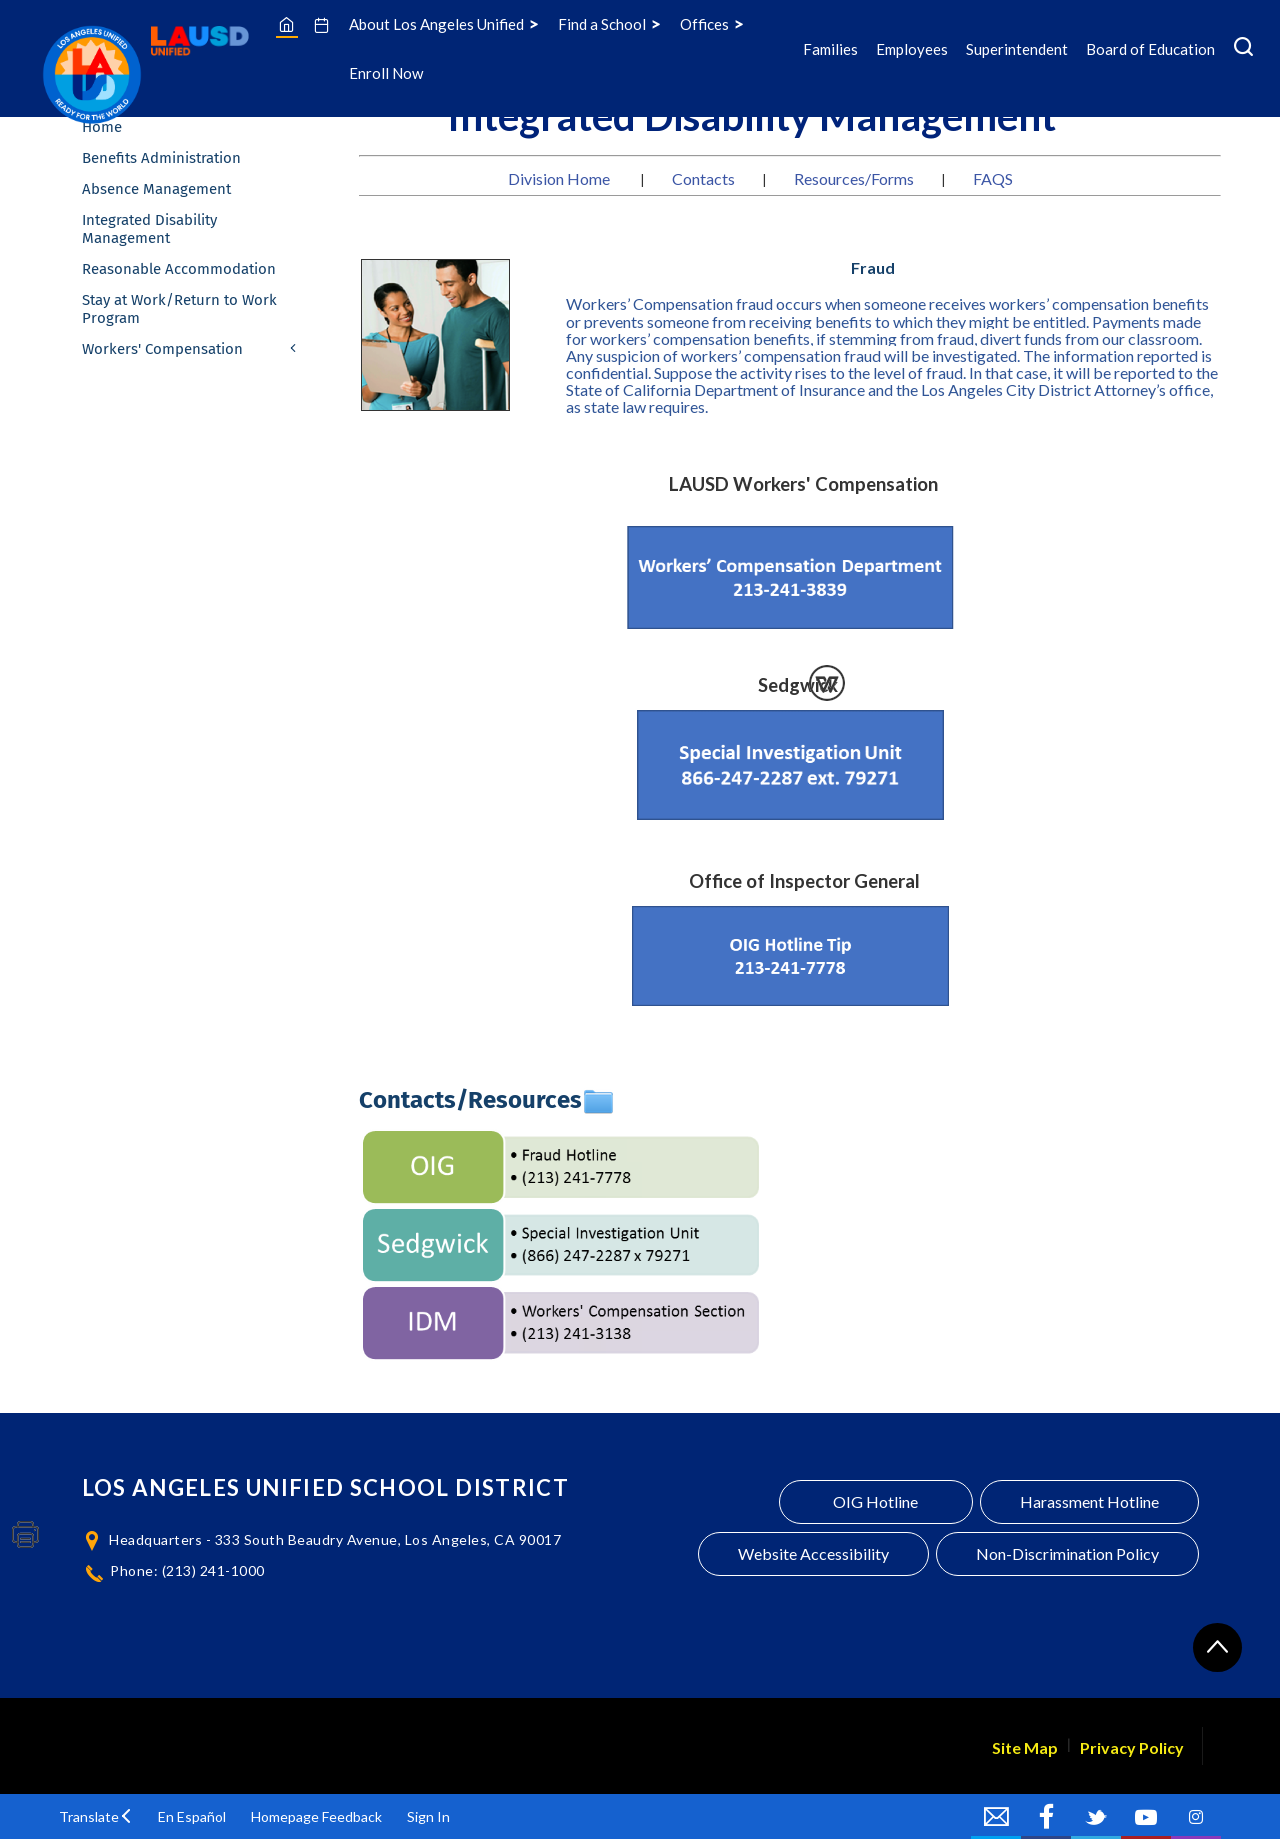 This screenshot has width=1280, height=1839. I want to click on open wps office application, so click(827, 683).